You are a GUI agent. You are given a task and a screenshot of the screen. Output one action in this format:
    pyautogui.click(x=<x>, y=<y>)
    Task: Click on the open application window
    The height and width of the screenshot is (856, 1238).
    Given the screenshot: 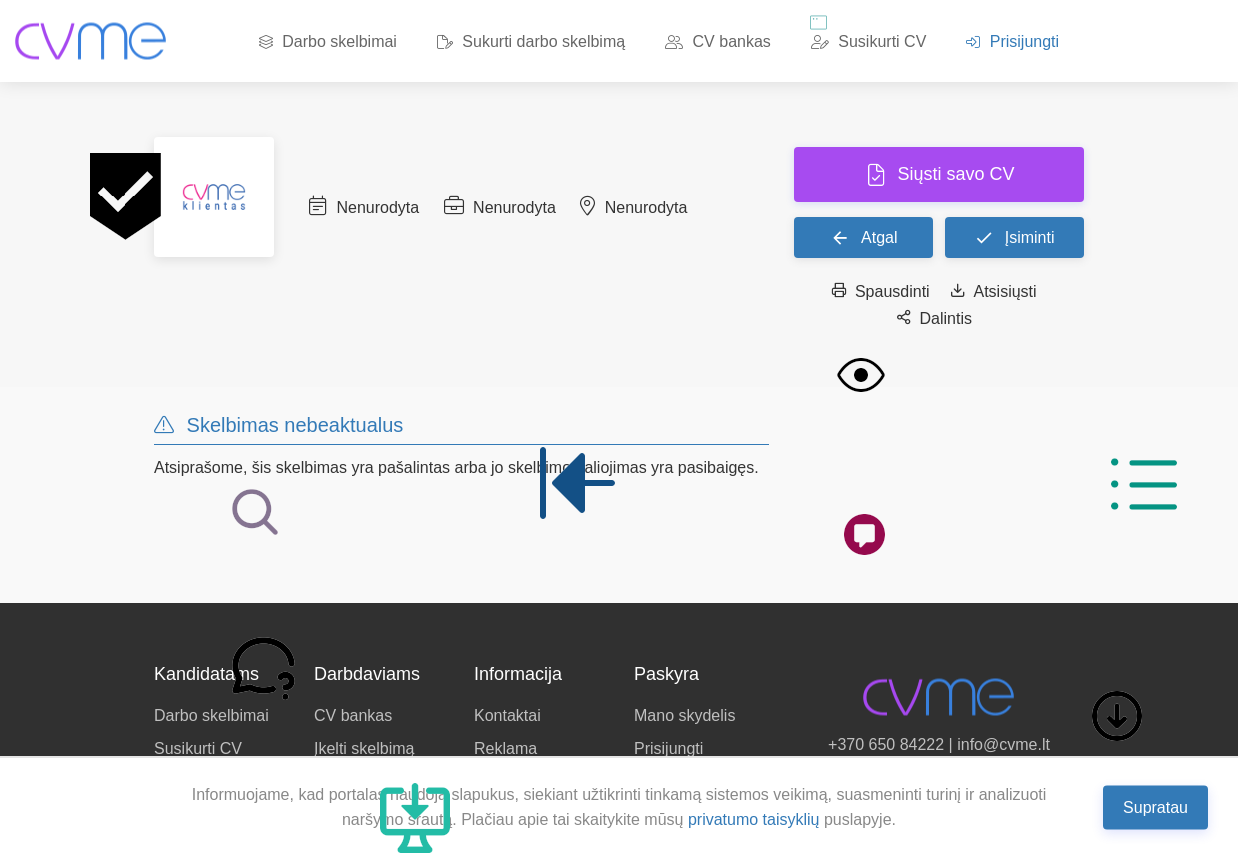 What is the action you would take?
    pyautogui.click(x=818, y=22)
    